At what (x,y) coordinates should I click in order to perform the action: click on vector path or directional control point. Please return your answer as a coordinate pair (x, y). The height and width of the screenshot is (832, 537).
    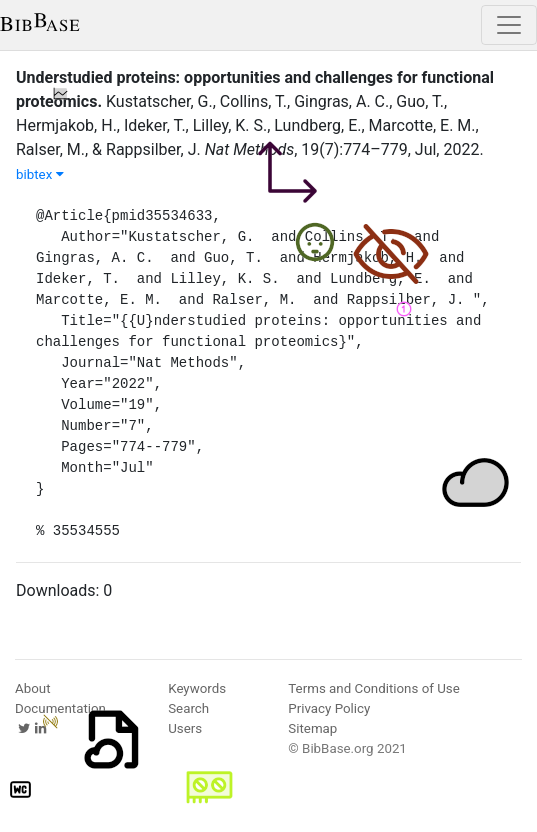
    Looking at the image, I should click on (285, 171).